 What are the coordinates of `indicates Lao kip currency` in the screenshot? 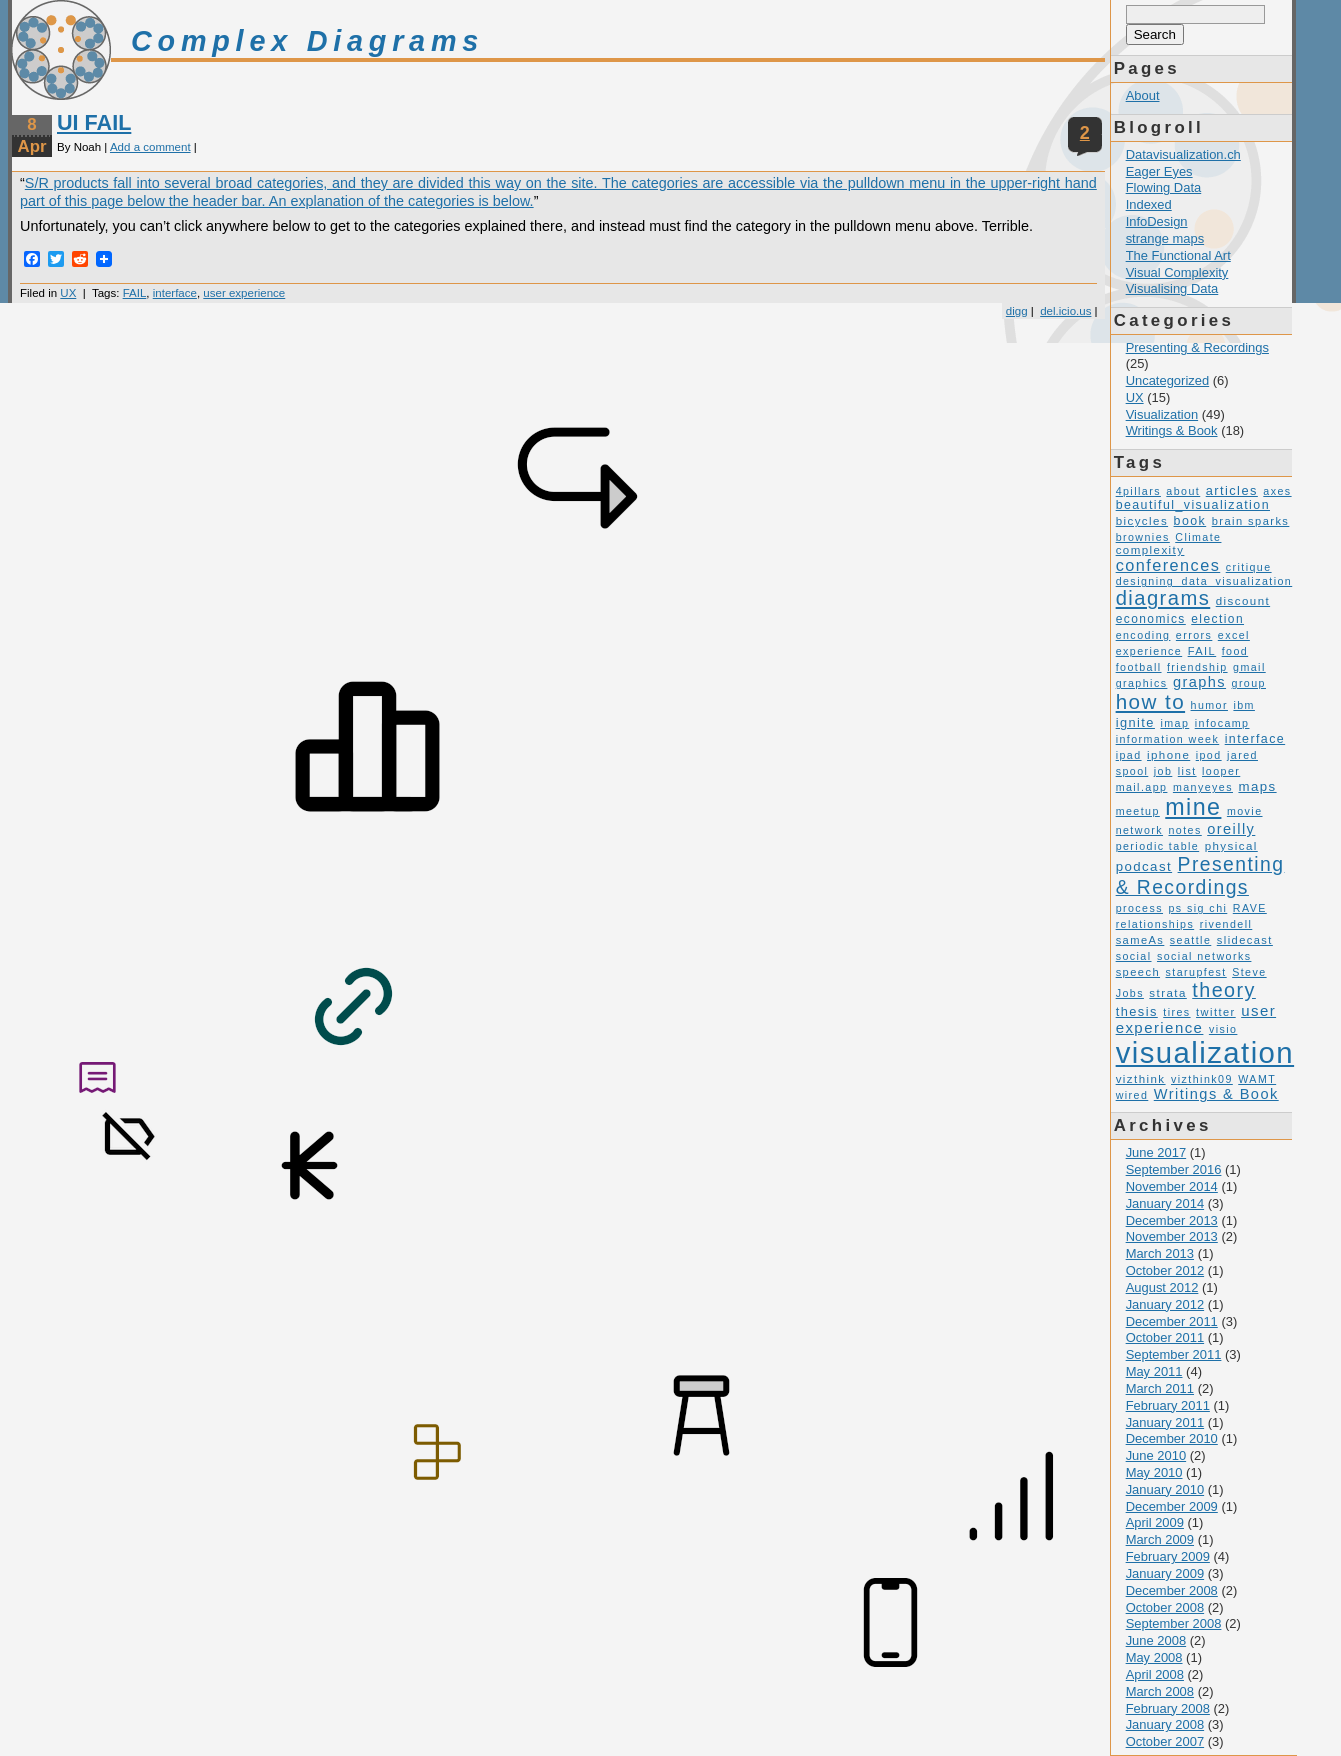 It's located at (309, 1165).